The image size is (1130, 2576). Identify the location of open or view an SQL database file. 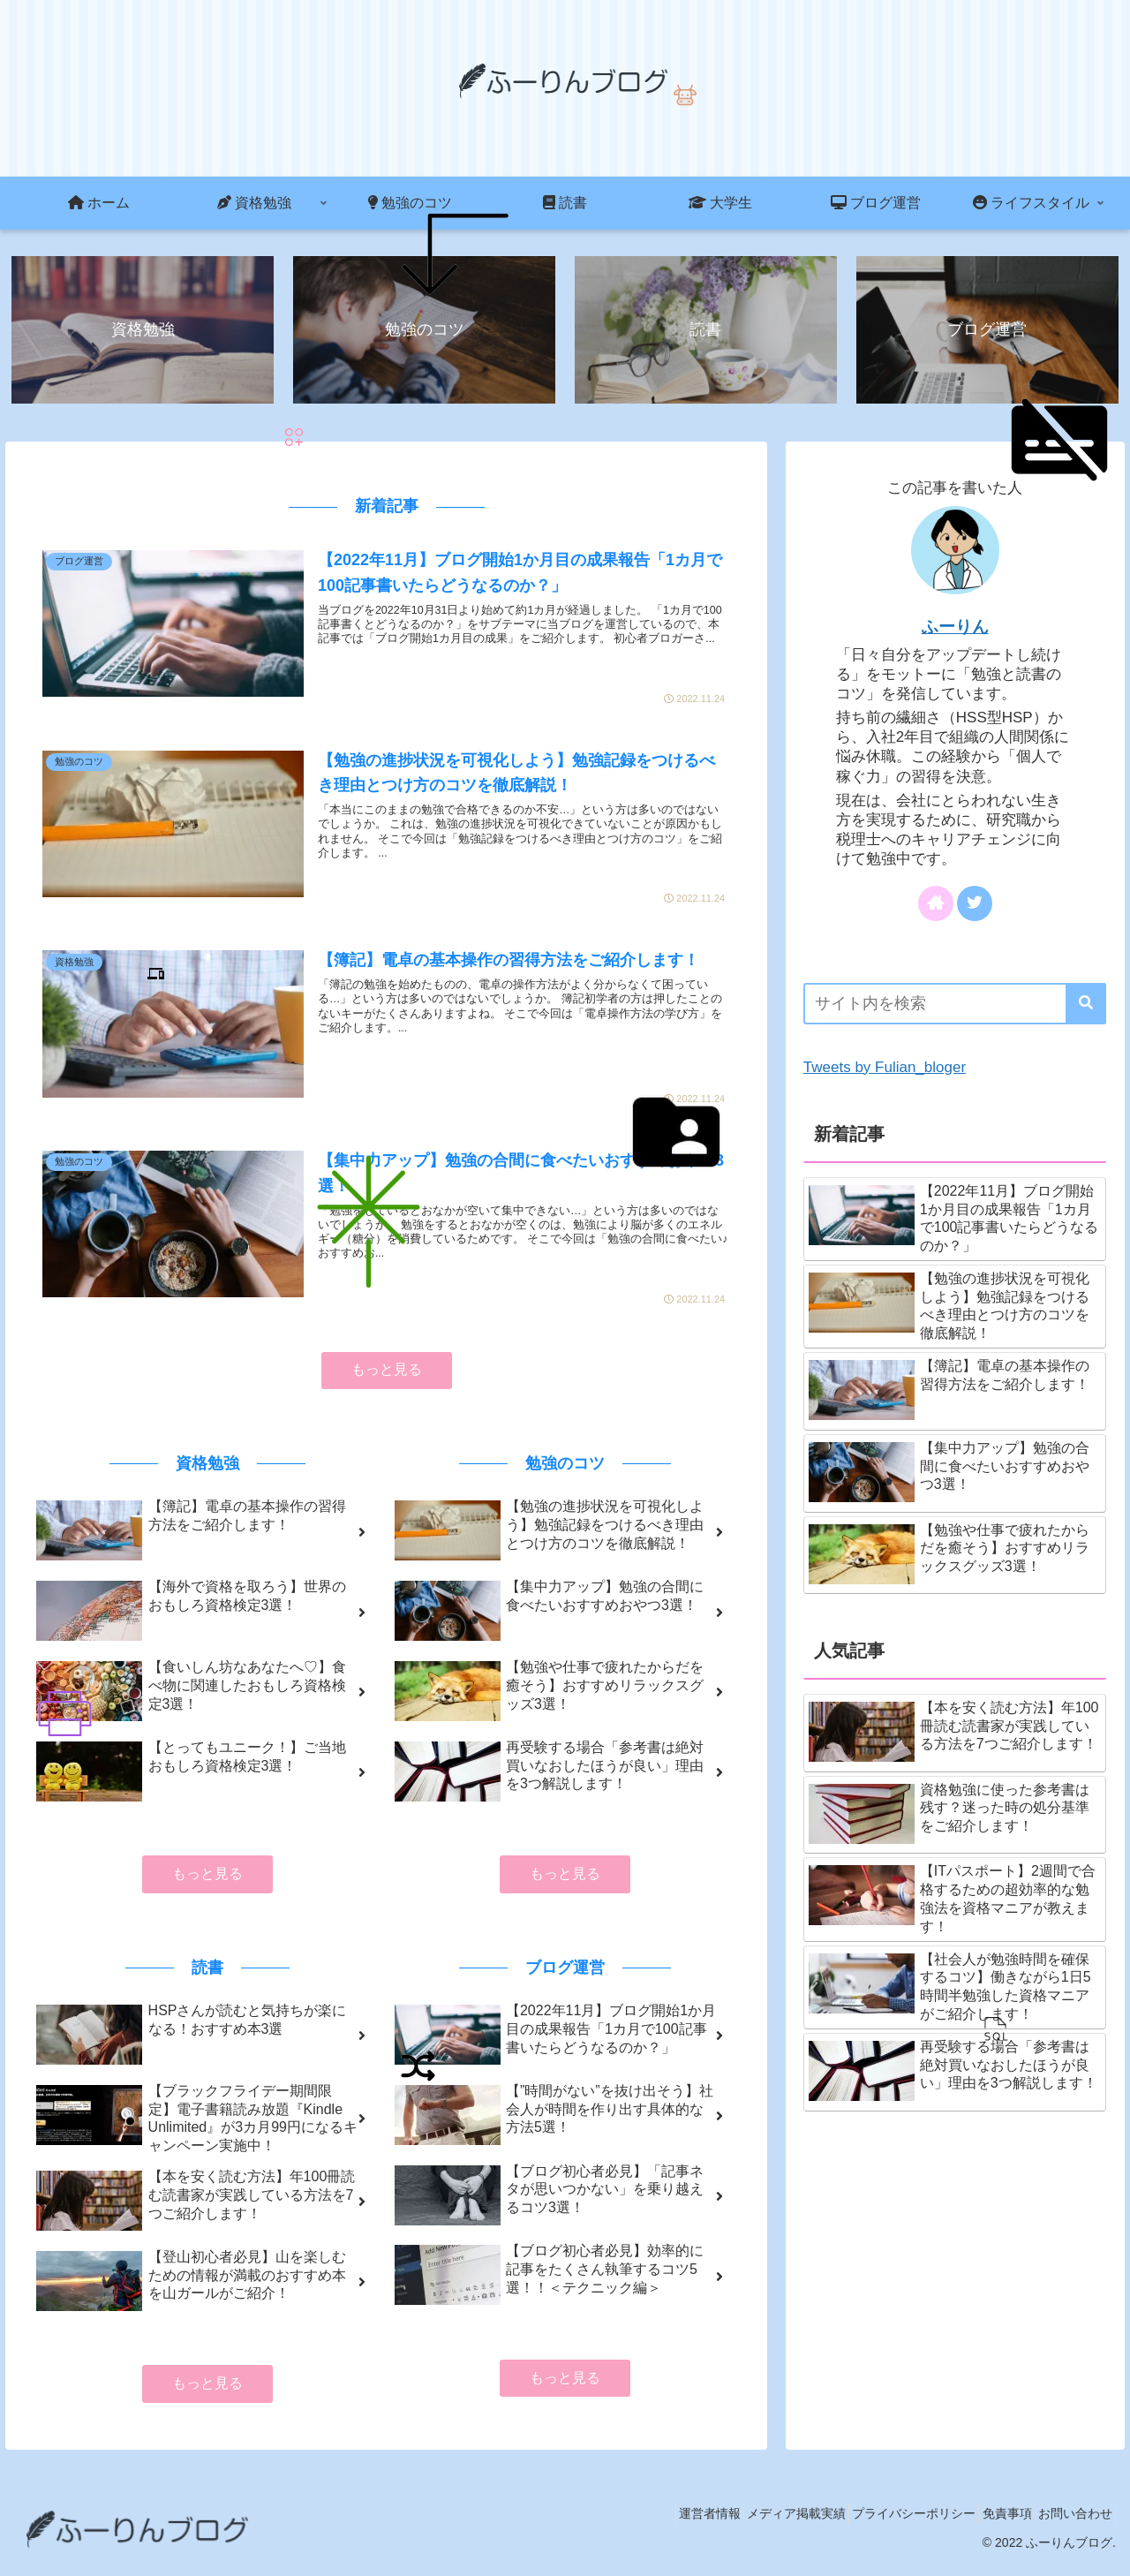
(995, 2029).